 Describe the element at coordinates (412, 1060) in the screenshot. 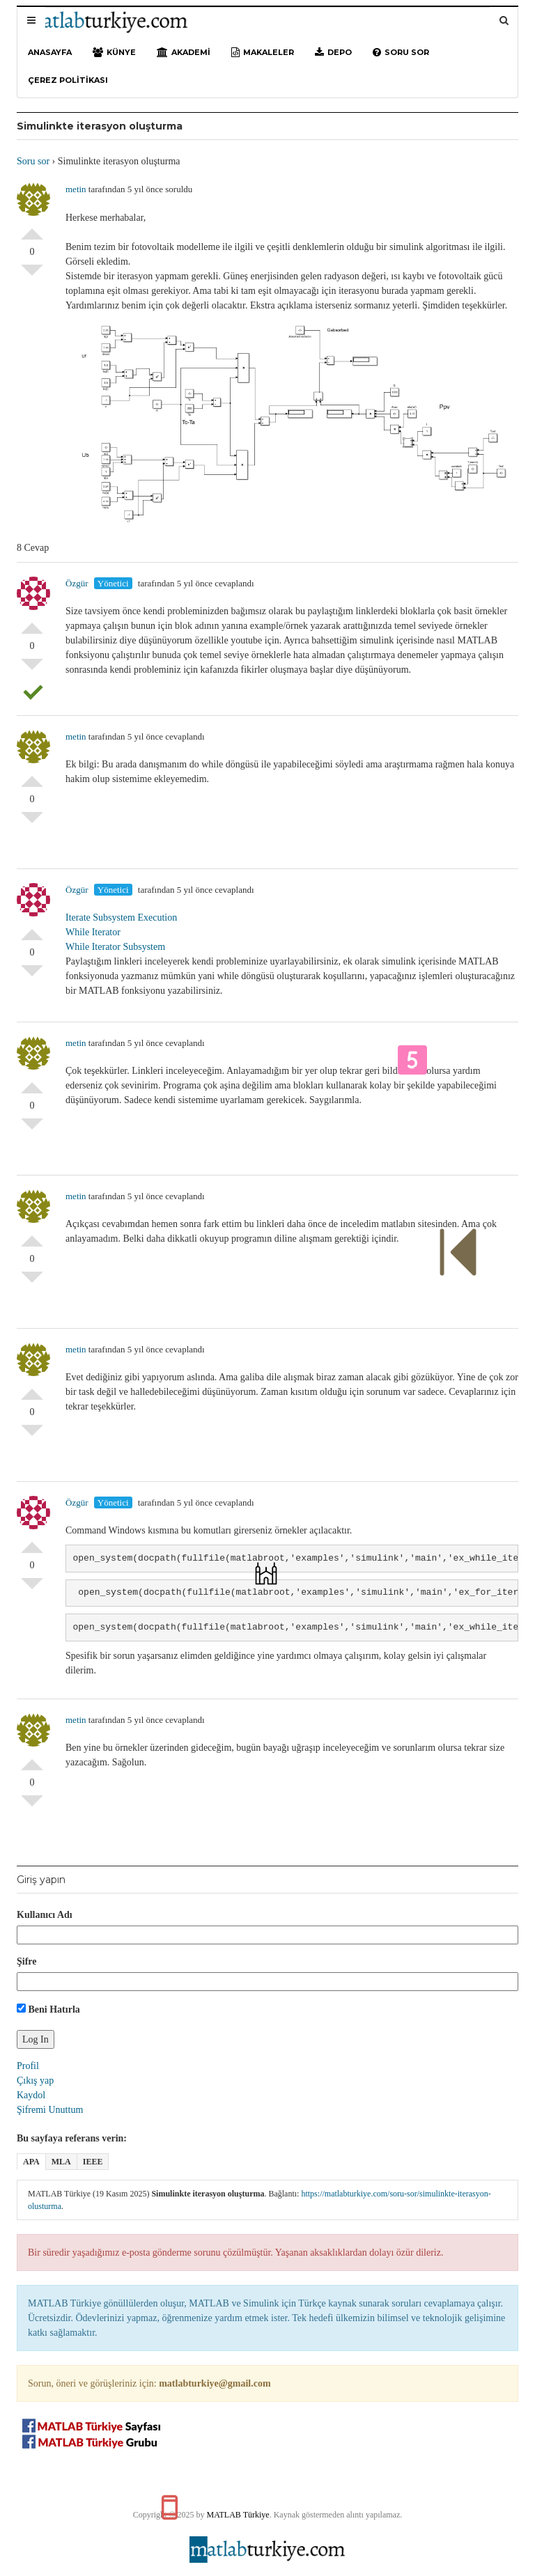

I see `indicates step 5 in a numbered sequence` at that location.